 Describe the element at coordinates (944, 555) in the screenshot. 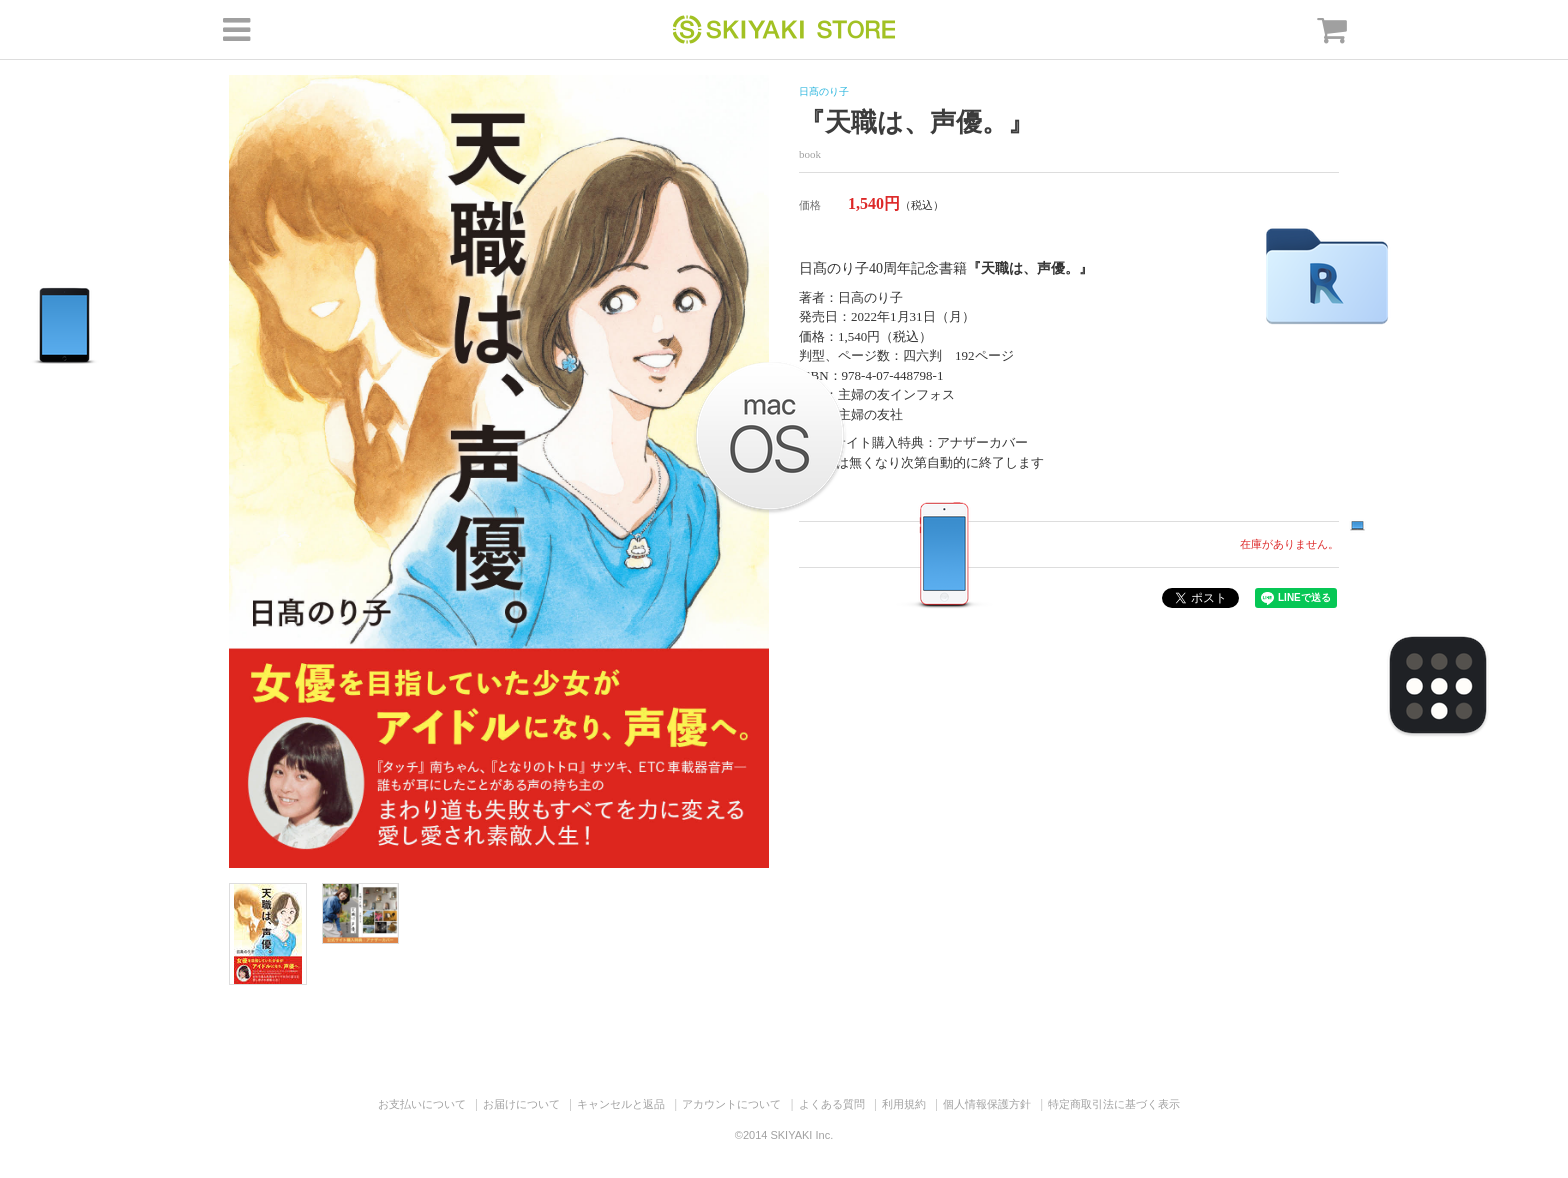

I see `iPod Touch device connected` at that location.